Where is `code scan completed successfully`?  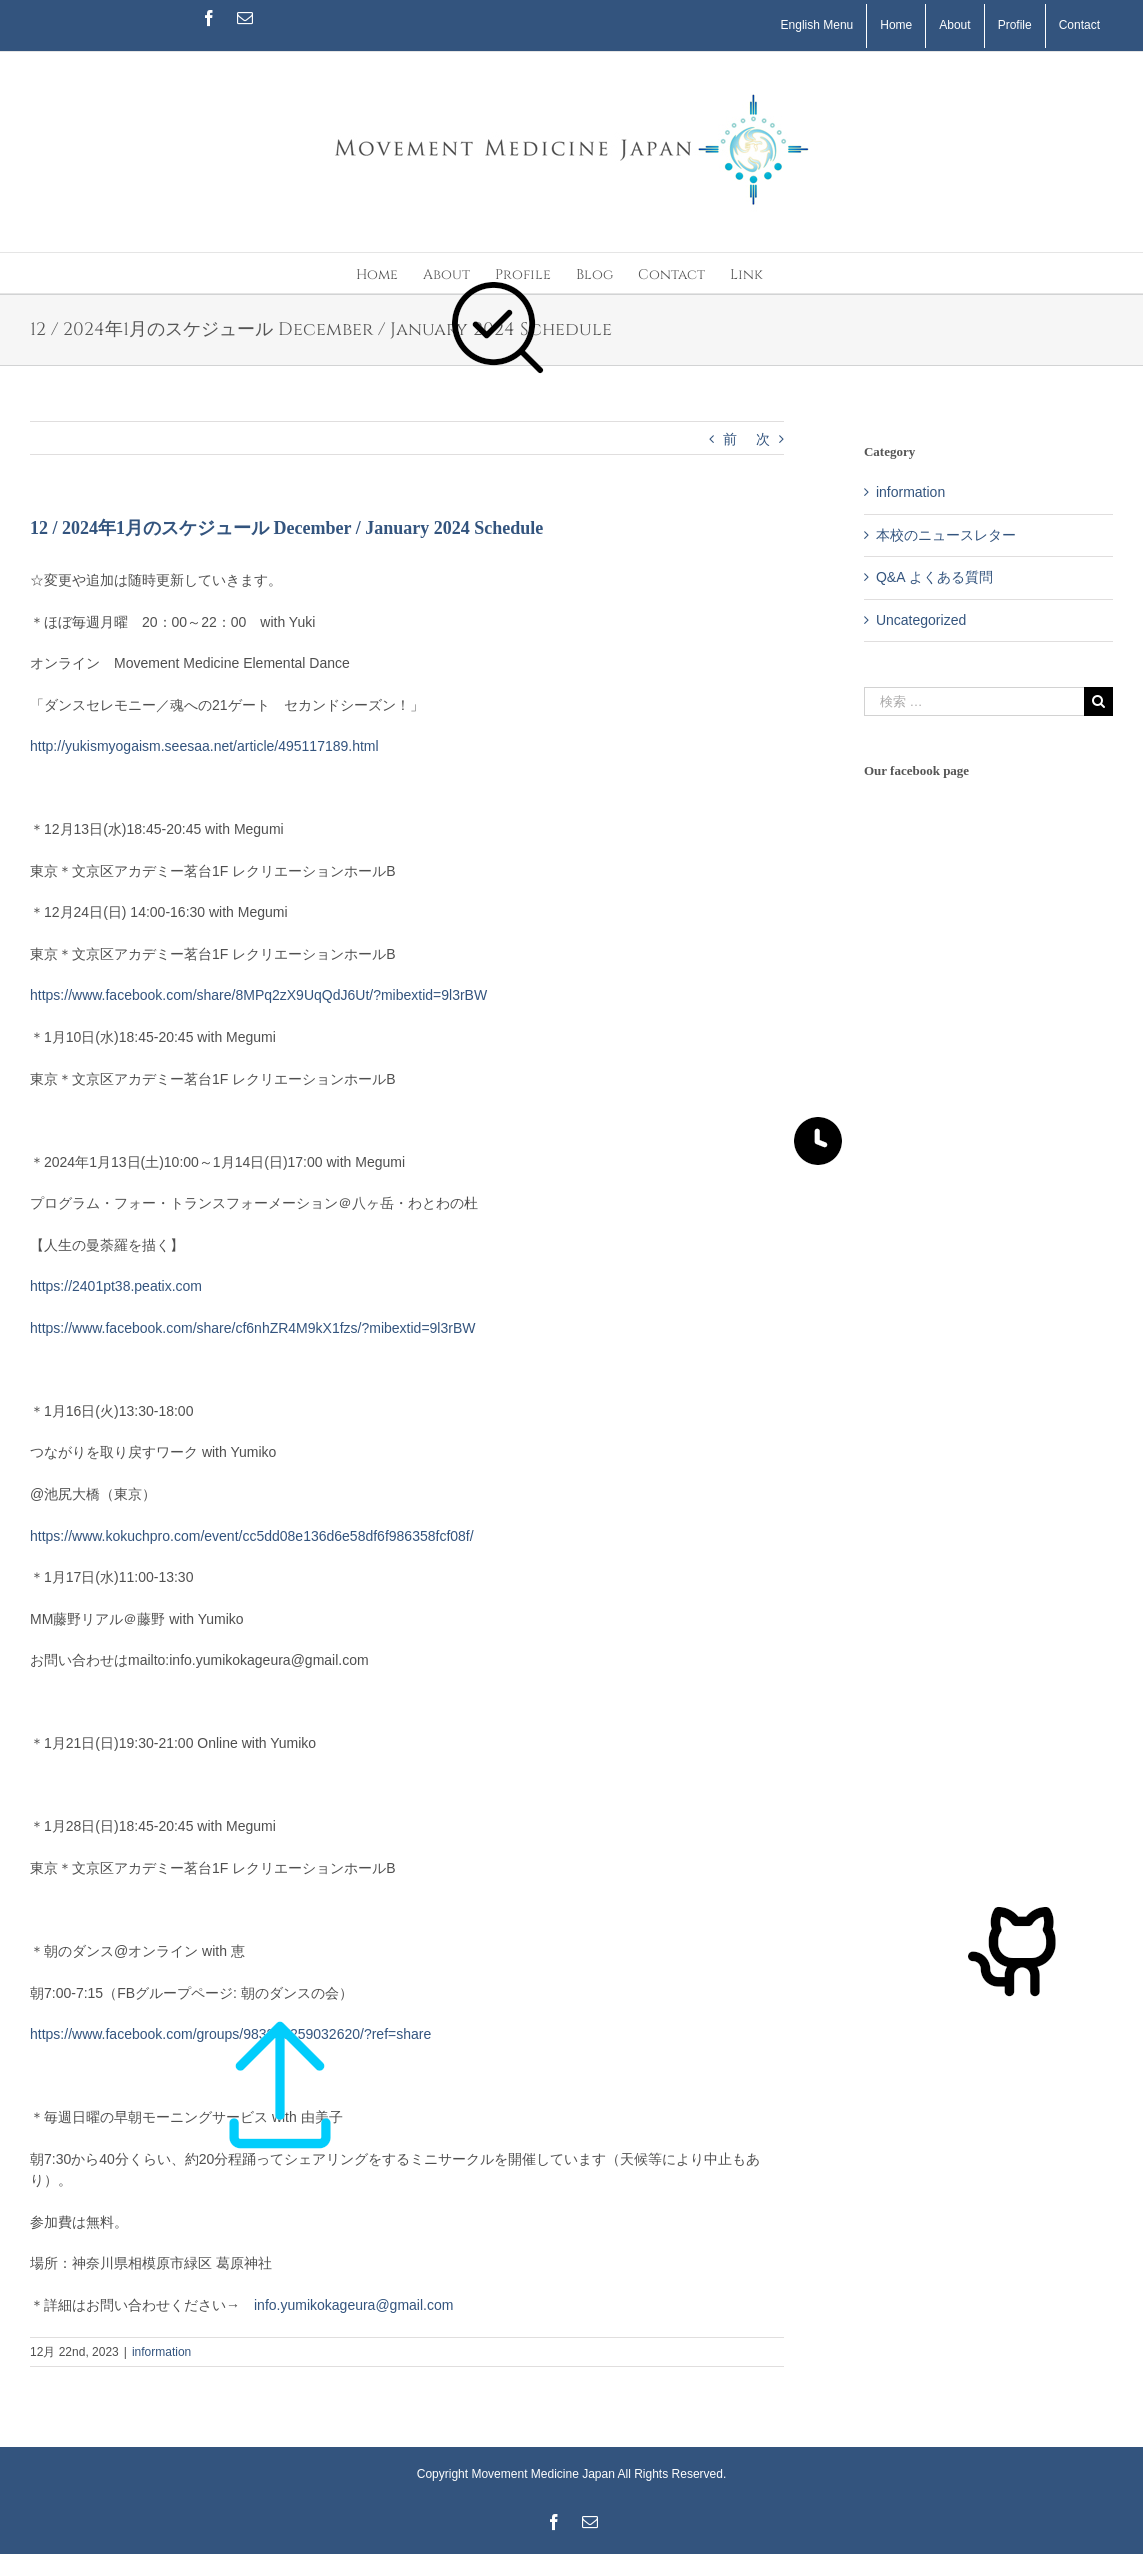 code scan completed successfully is located at coordinates (499, 329).